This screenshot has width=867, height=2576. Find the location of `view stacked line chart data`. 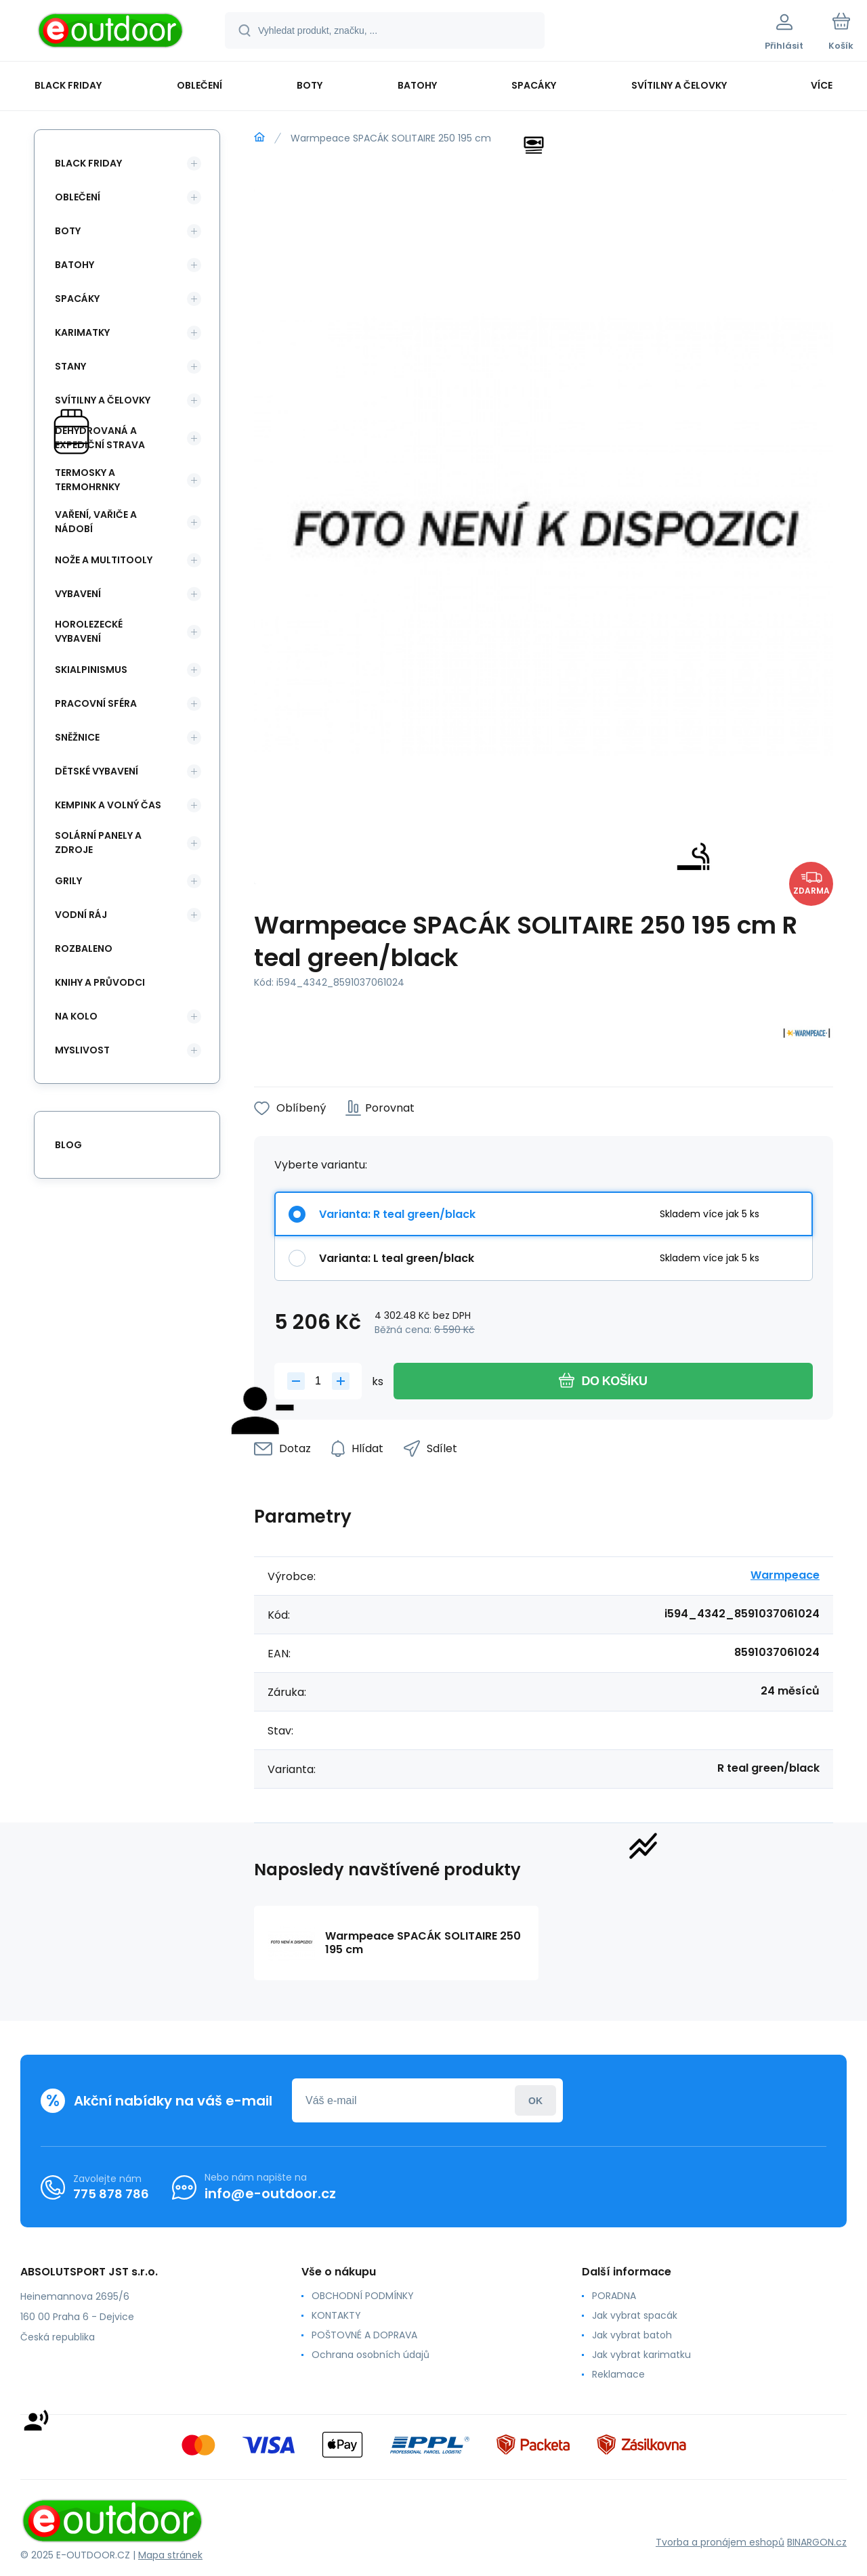

view stacked line chart data is located at coordinates (643, 1846).